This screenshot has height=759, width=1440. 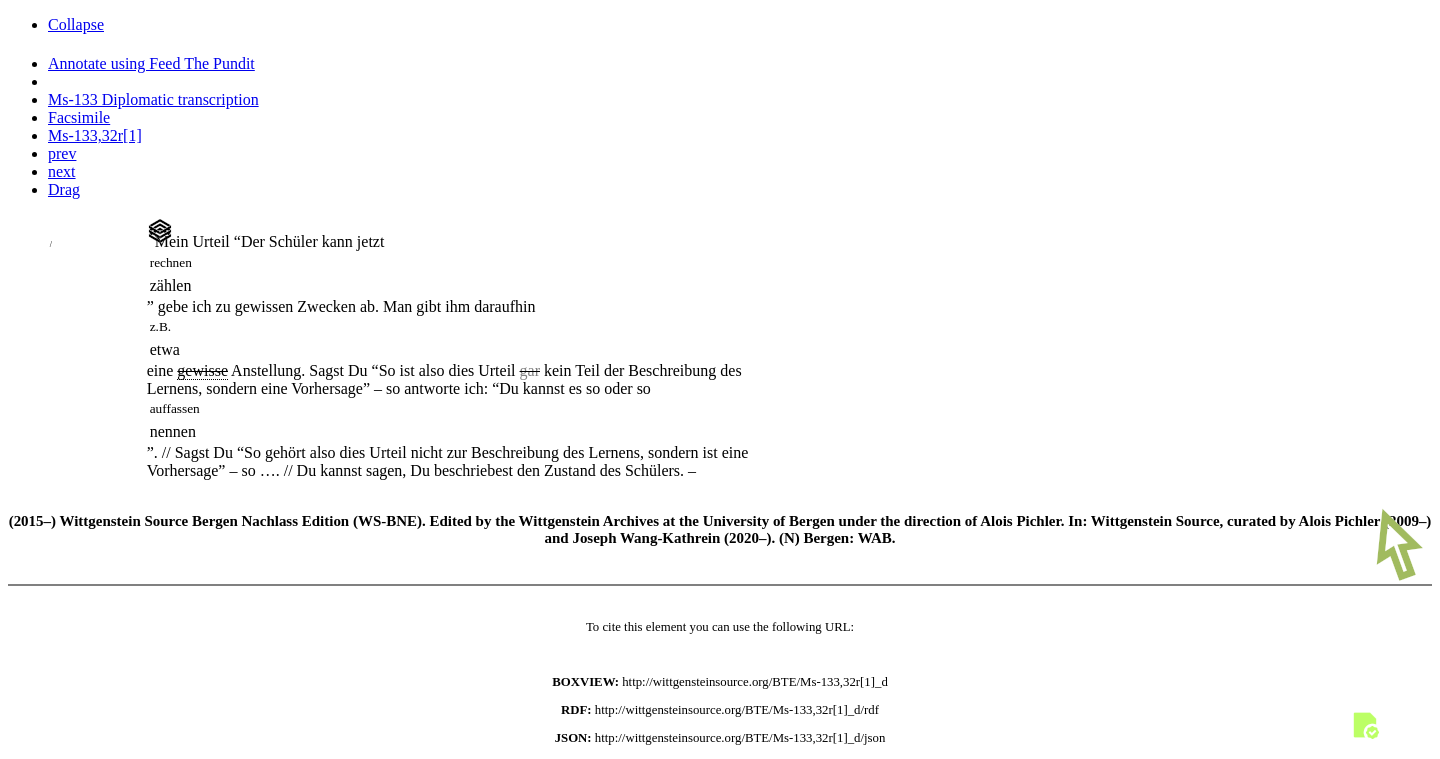 What do you see at coordinates (160, 231) in the screenshot?
I see `ebox brand logo` at bounding box center [160, 231].